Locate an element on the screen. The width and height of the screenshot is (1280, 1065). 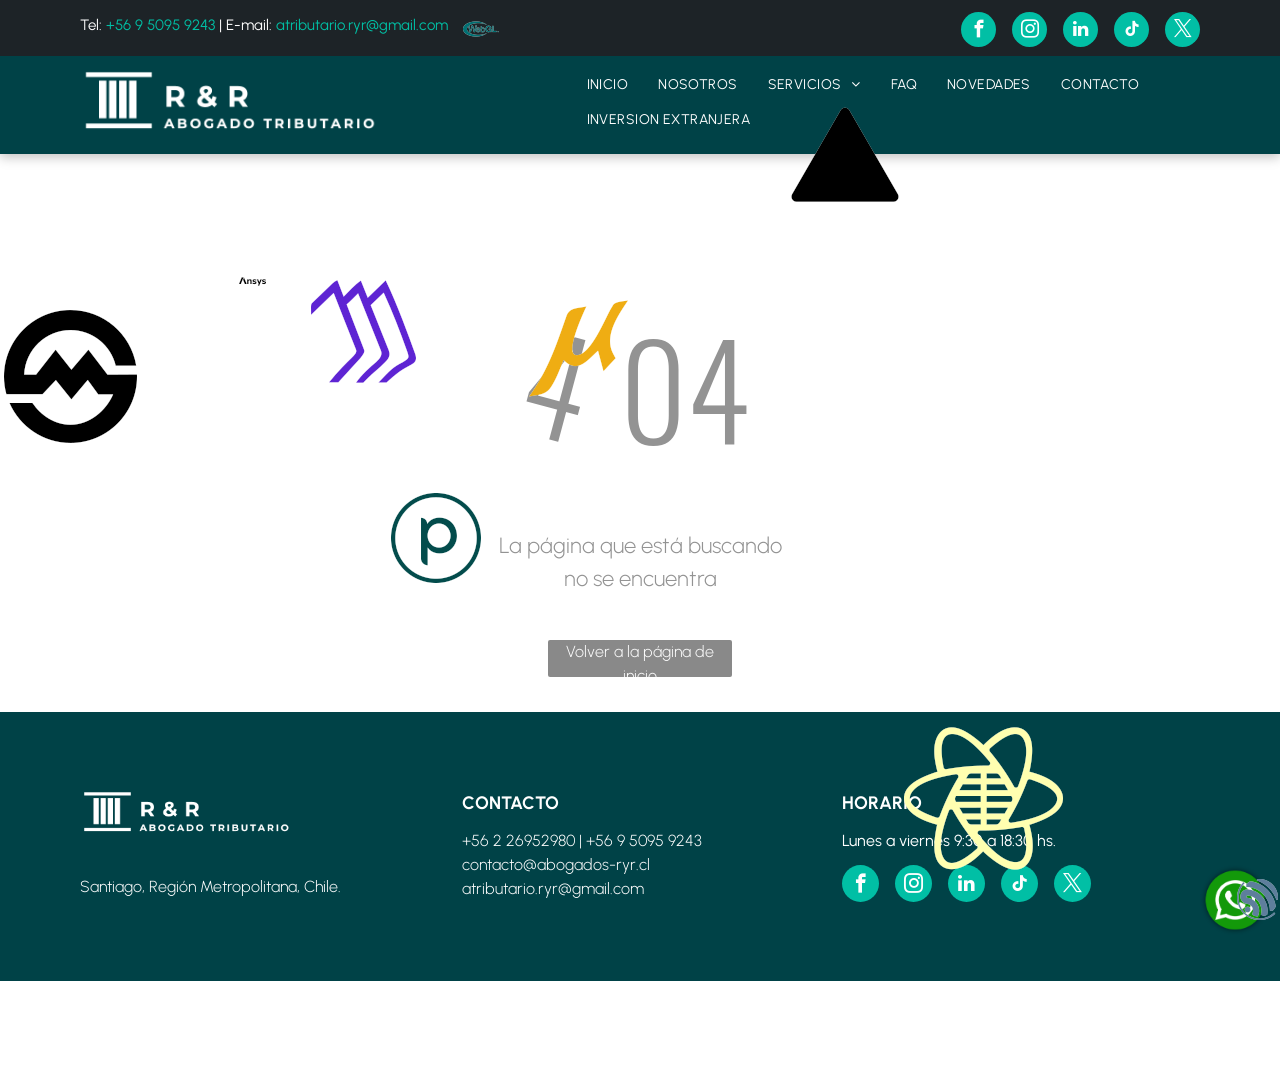
WebGL technology logo is located at coordinates (481, 29).